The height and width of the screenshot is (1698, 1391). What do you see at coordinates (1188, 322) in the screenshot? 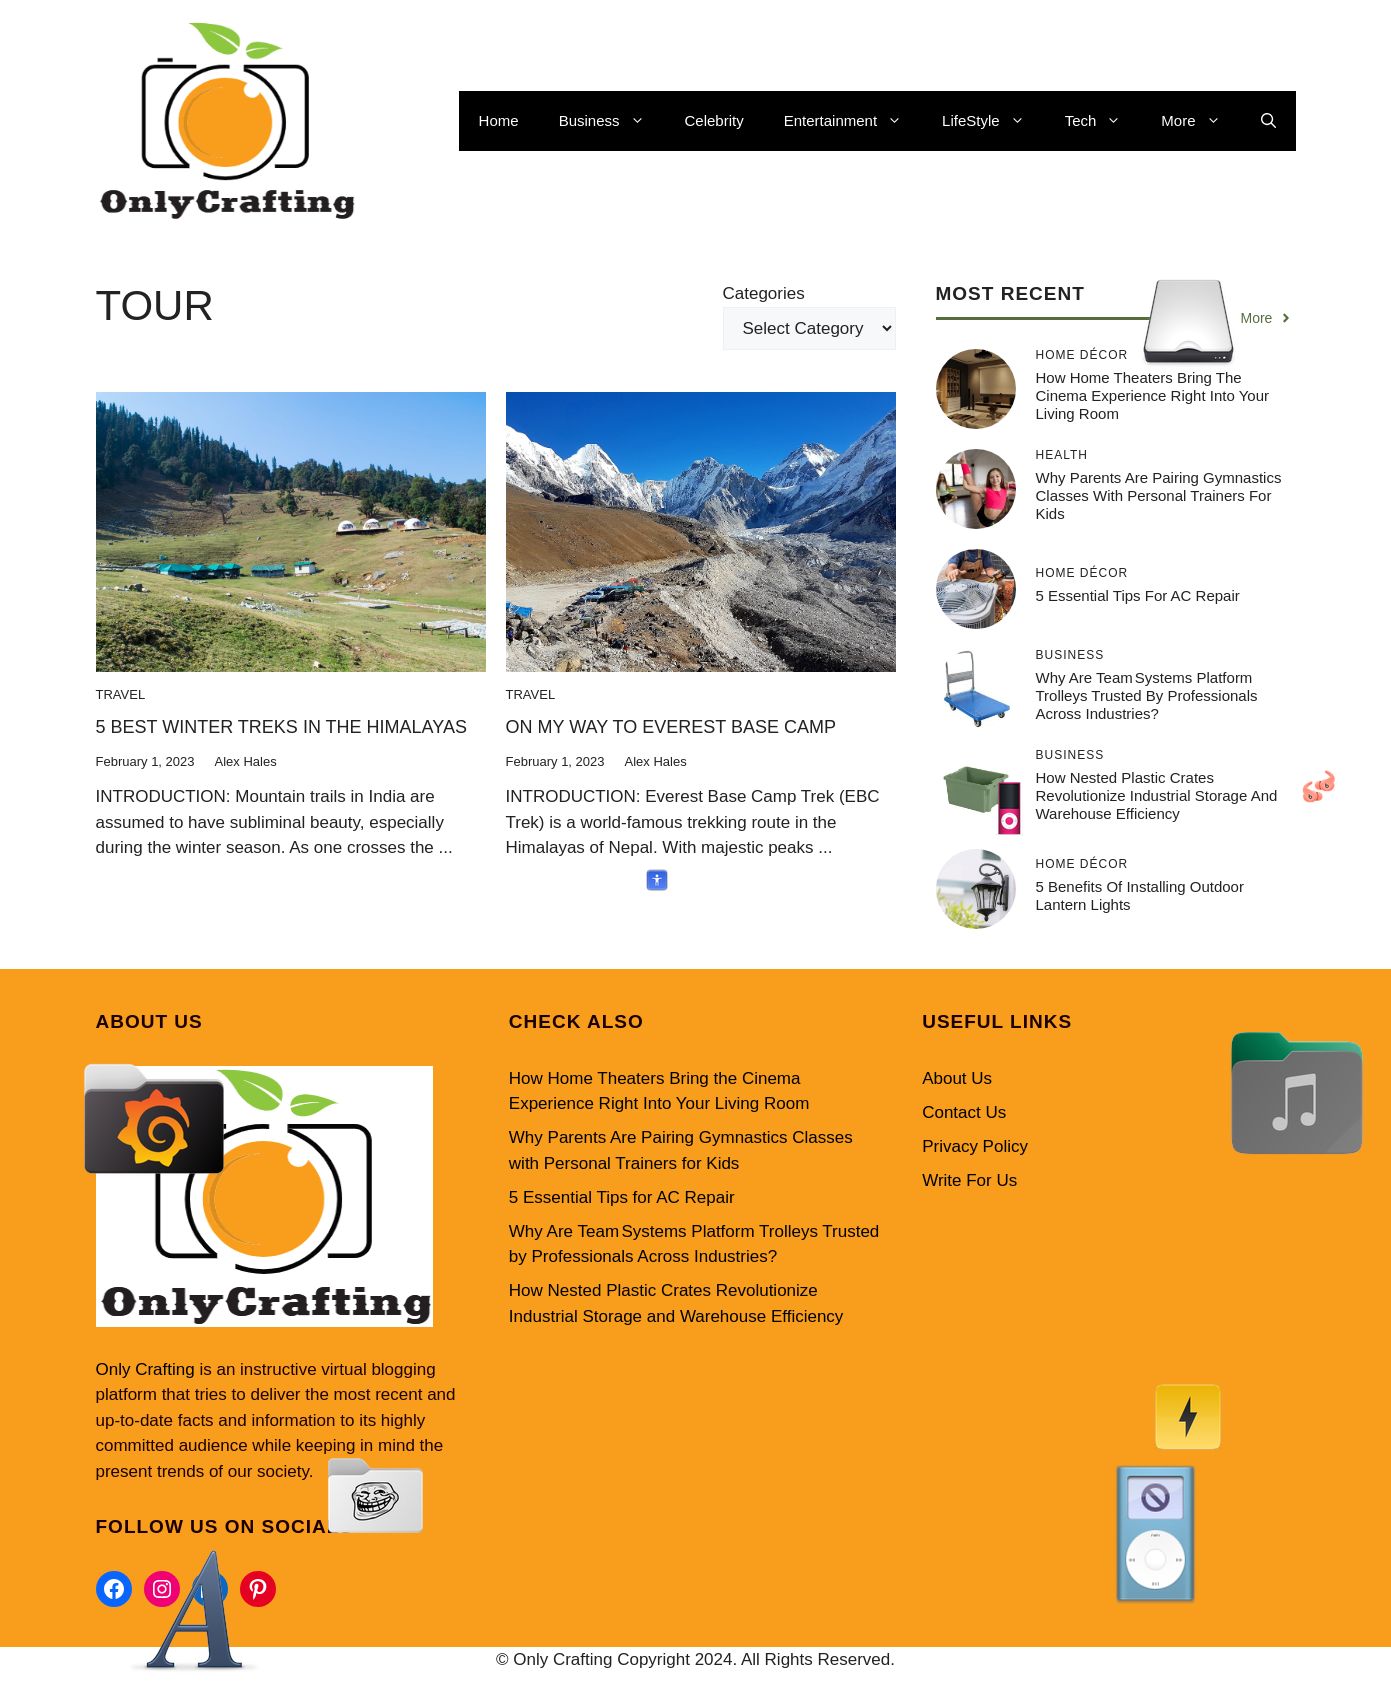
I see `open scanner application` at bounding box center [1188, 322].